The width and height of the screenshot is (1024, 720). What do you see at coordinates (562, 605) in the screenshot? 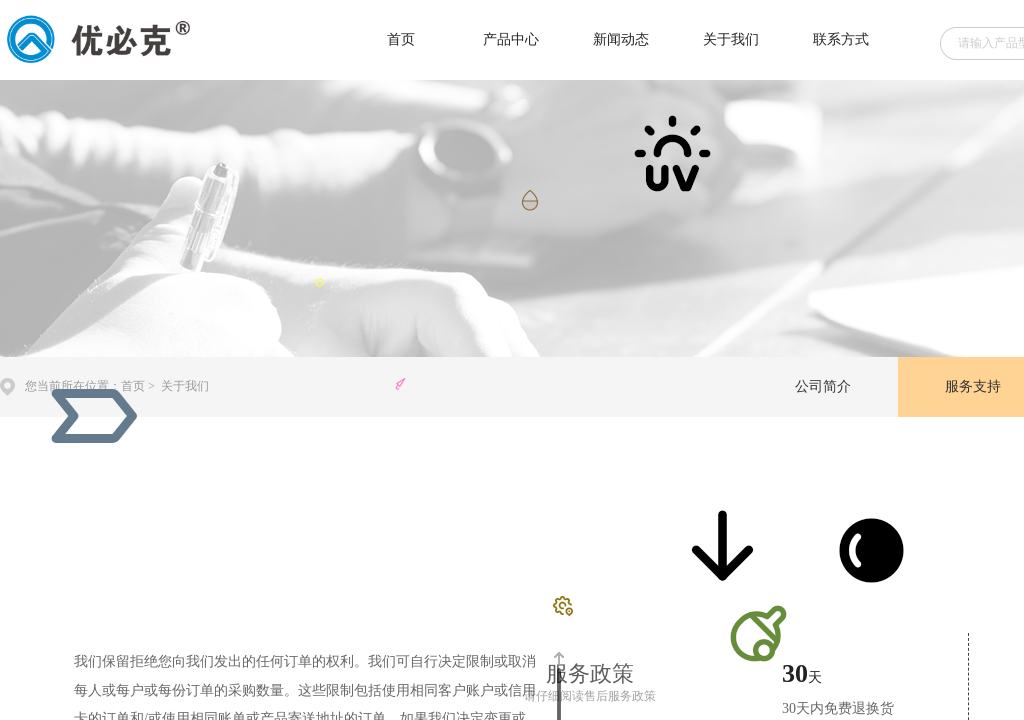
I see `pin settings to a specific location` at bounding box center [562, 605].